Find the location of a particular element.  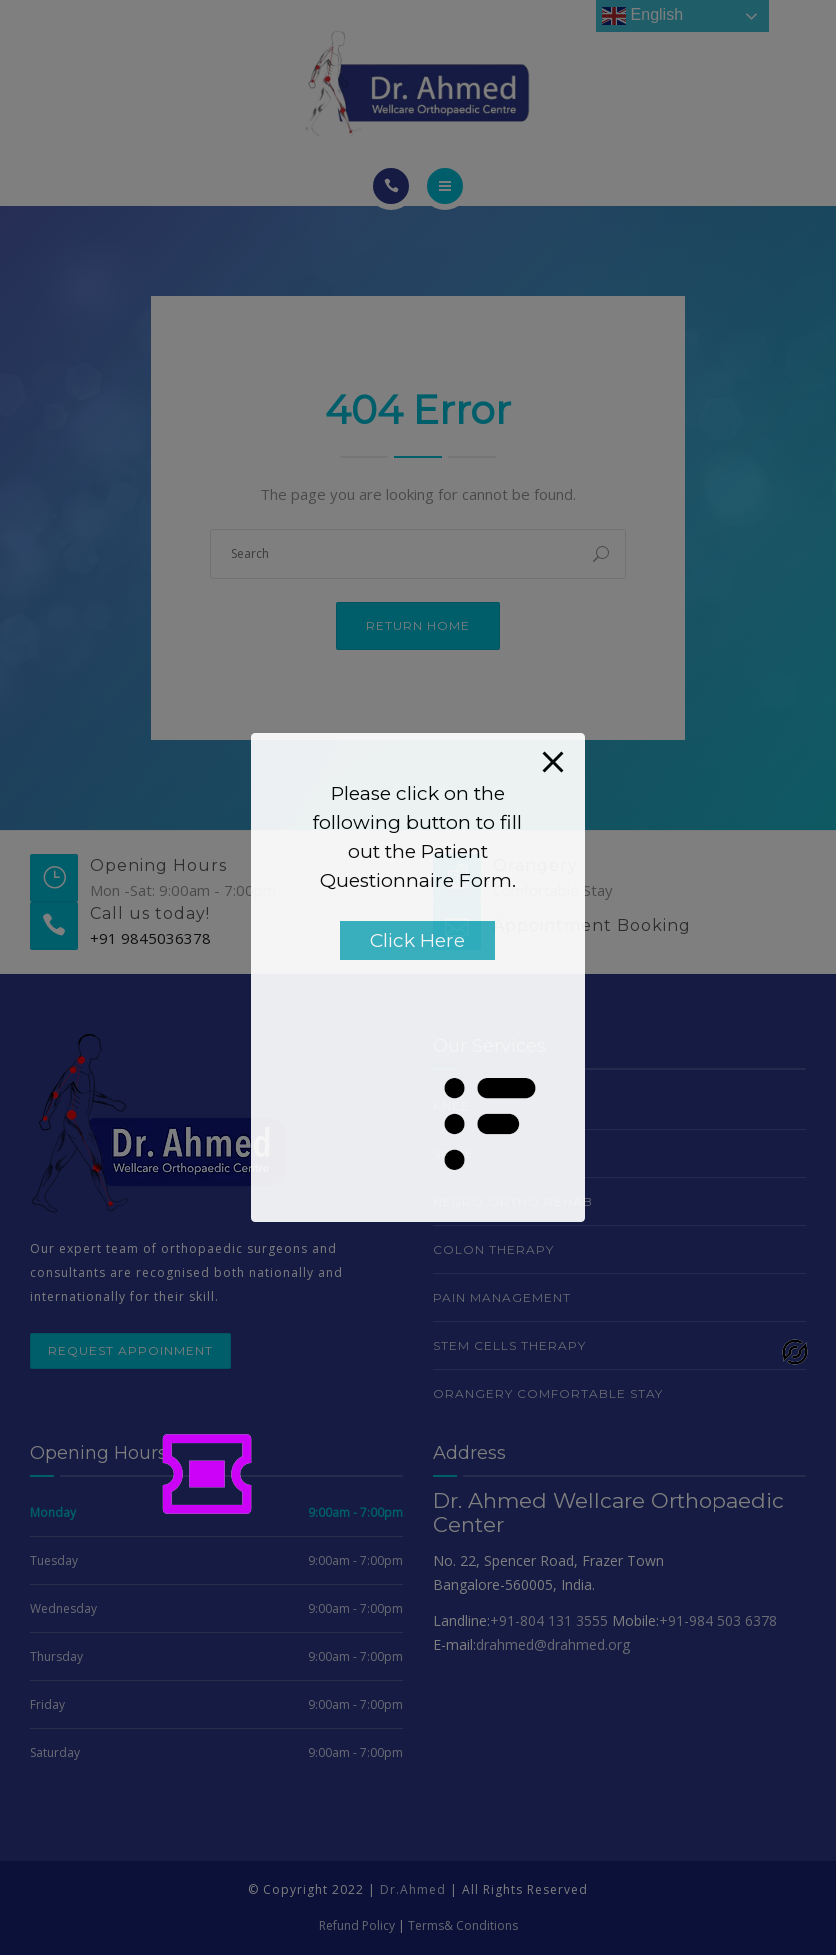

view your tickets or passes is located at coordinates (207, 1474).